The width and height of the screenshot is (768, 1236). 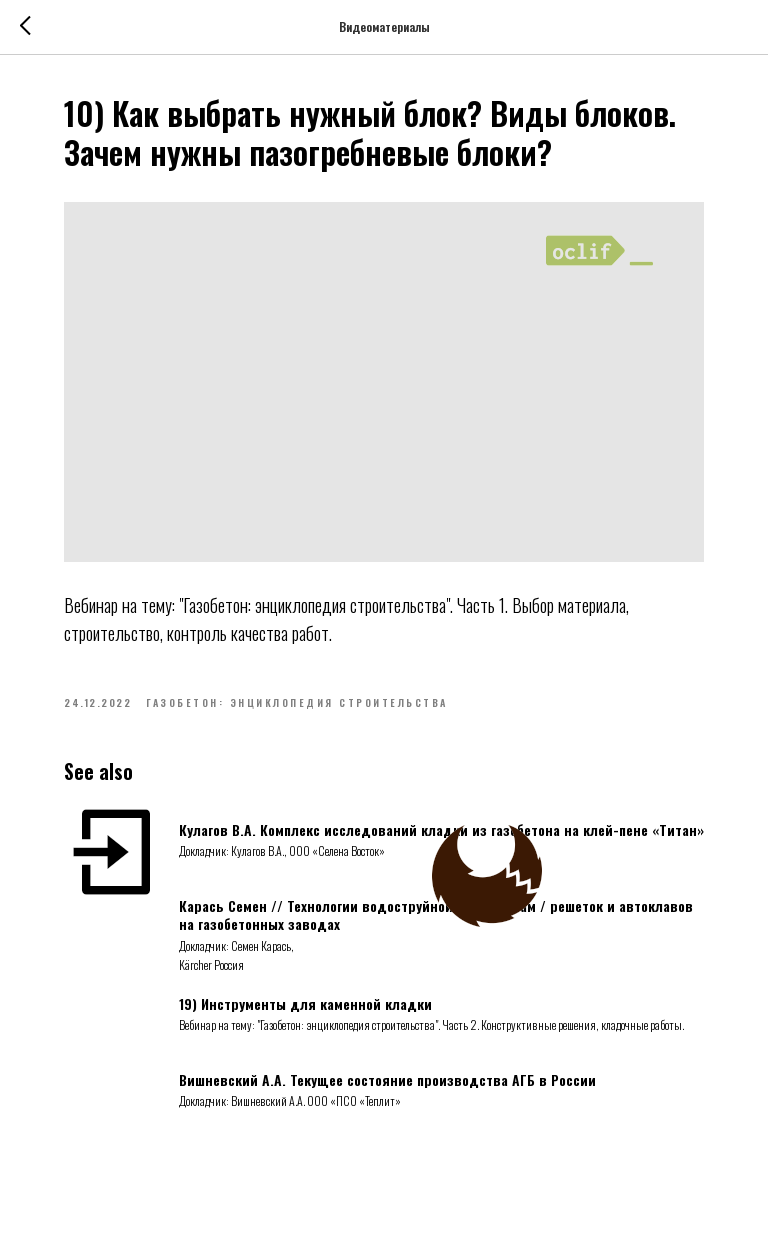 What do you see at coordinates (116, 852) in the screenshot?
I see `log in to your account` at bounding box center [116, 852].